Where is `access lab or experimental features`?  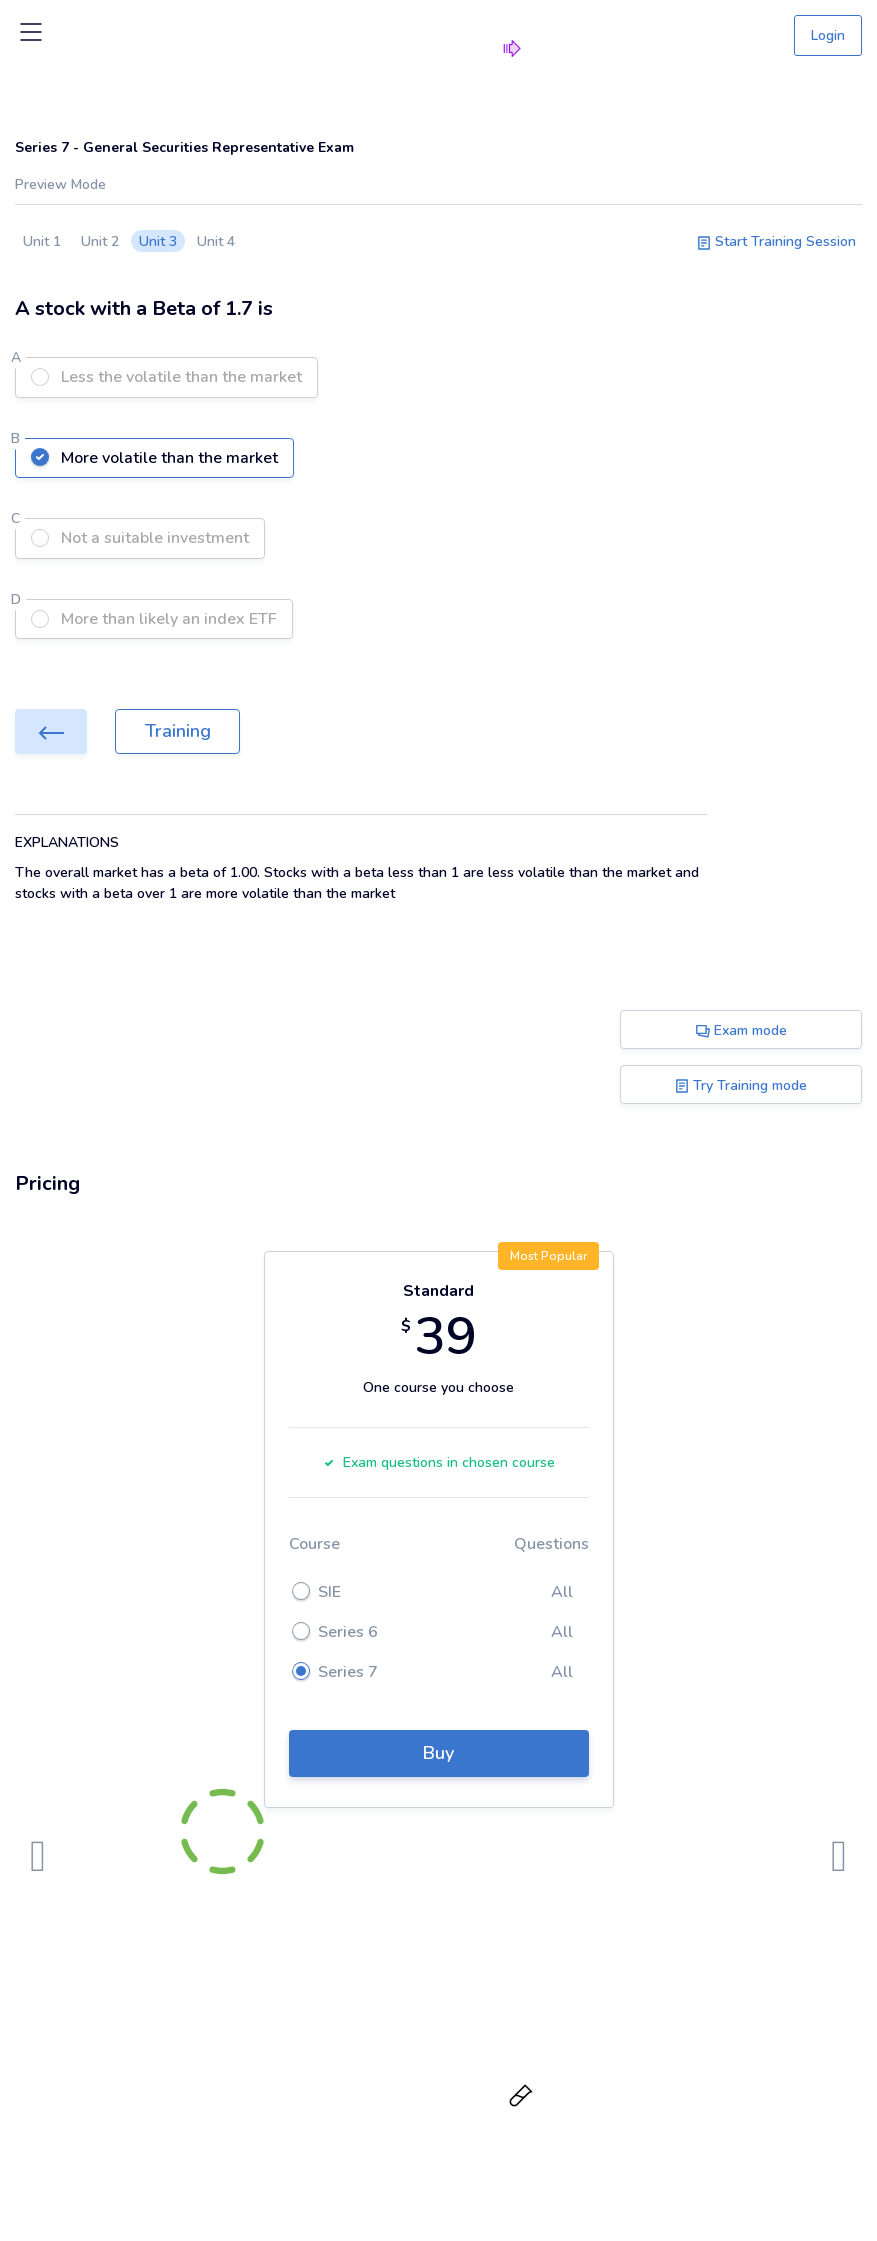 access lab or experimental features is located at coordinates (520, 2095).